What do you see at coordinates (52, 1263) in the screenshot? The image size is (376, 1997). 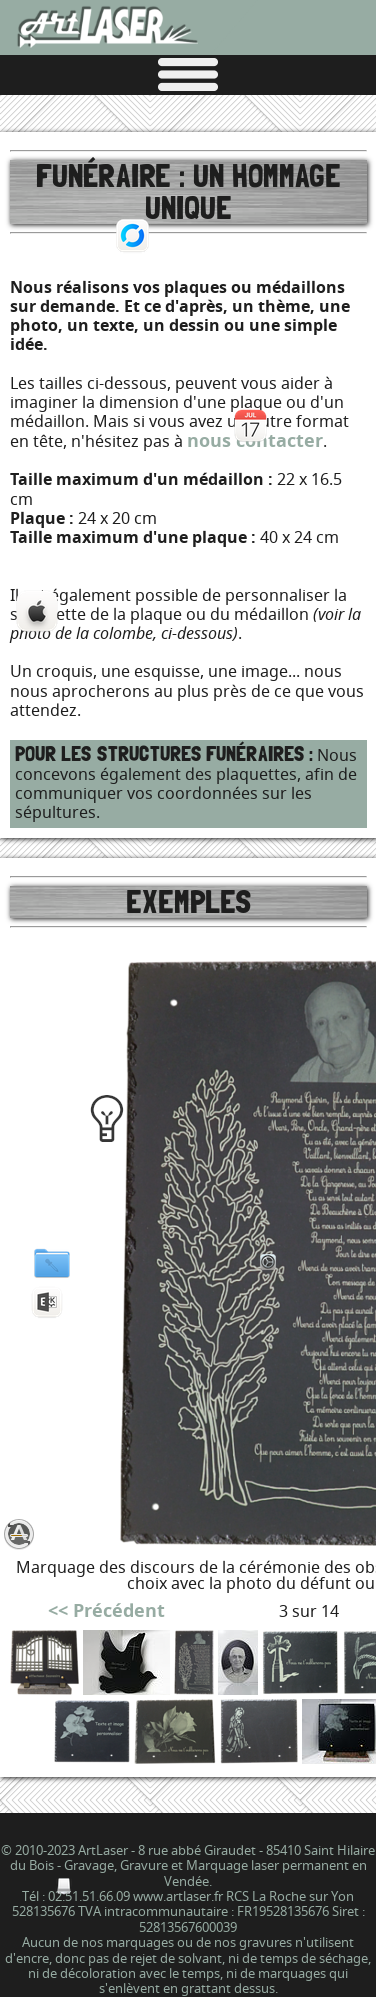 I see `folder containing color picker or eyedropper tool assets` at bounding box center [52, 1263].